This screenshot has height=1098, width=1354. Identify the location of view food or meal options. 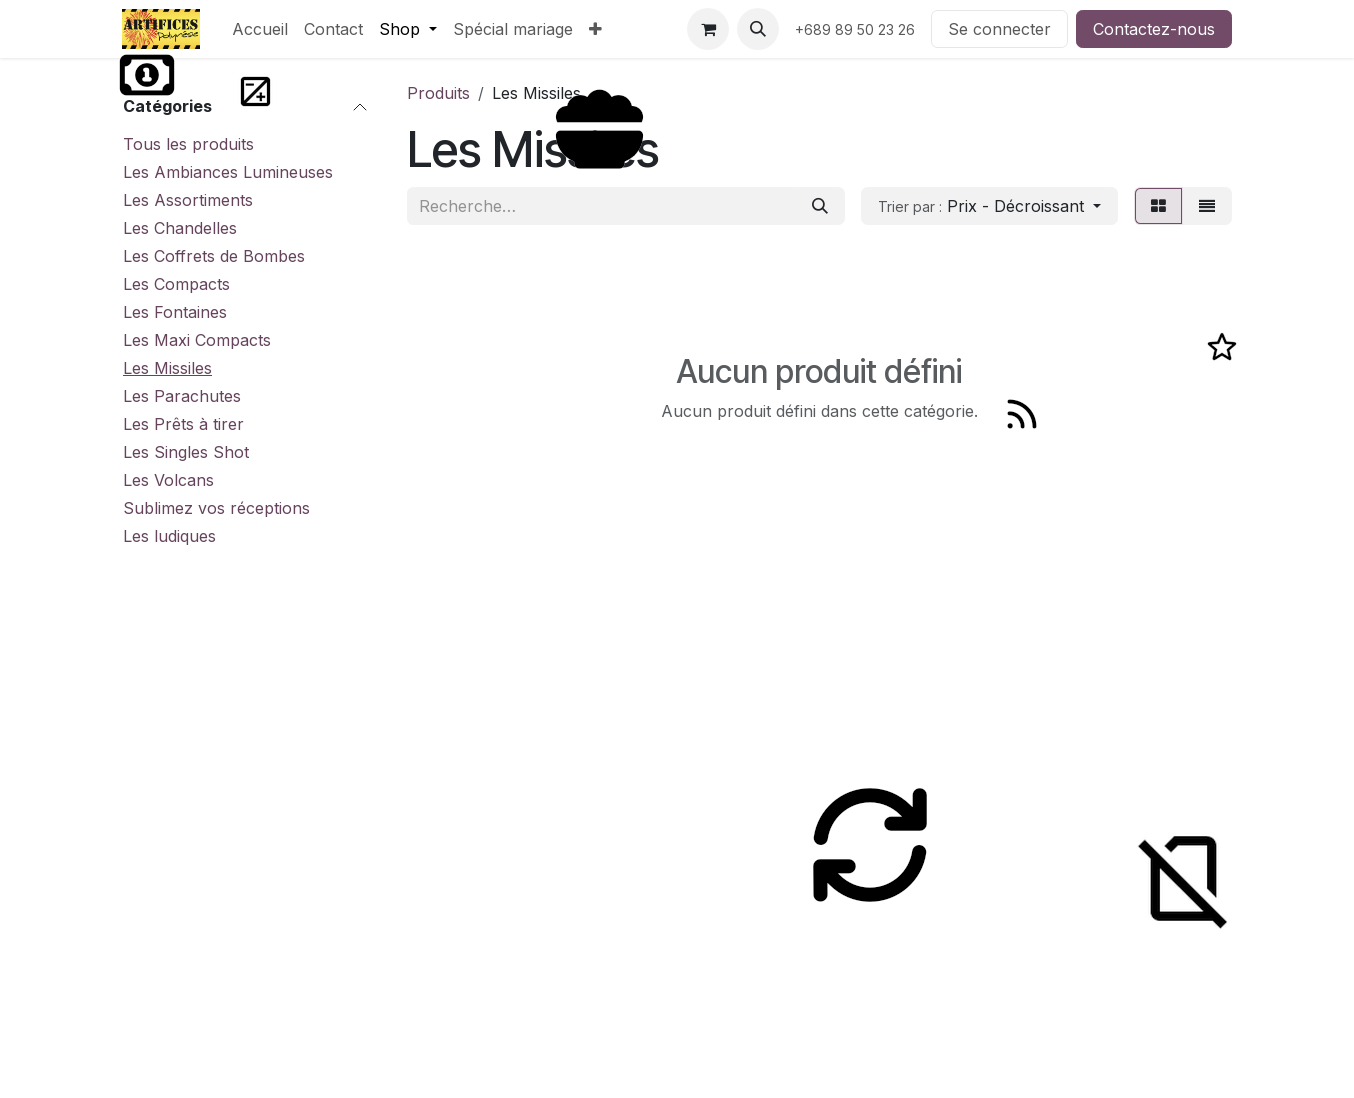
(599, 130).